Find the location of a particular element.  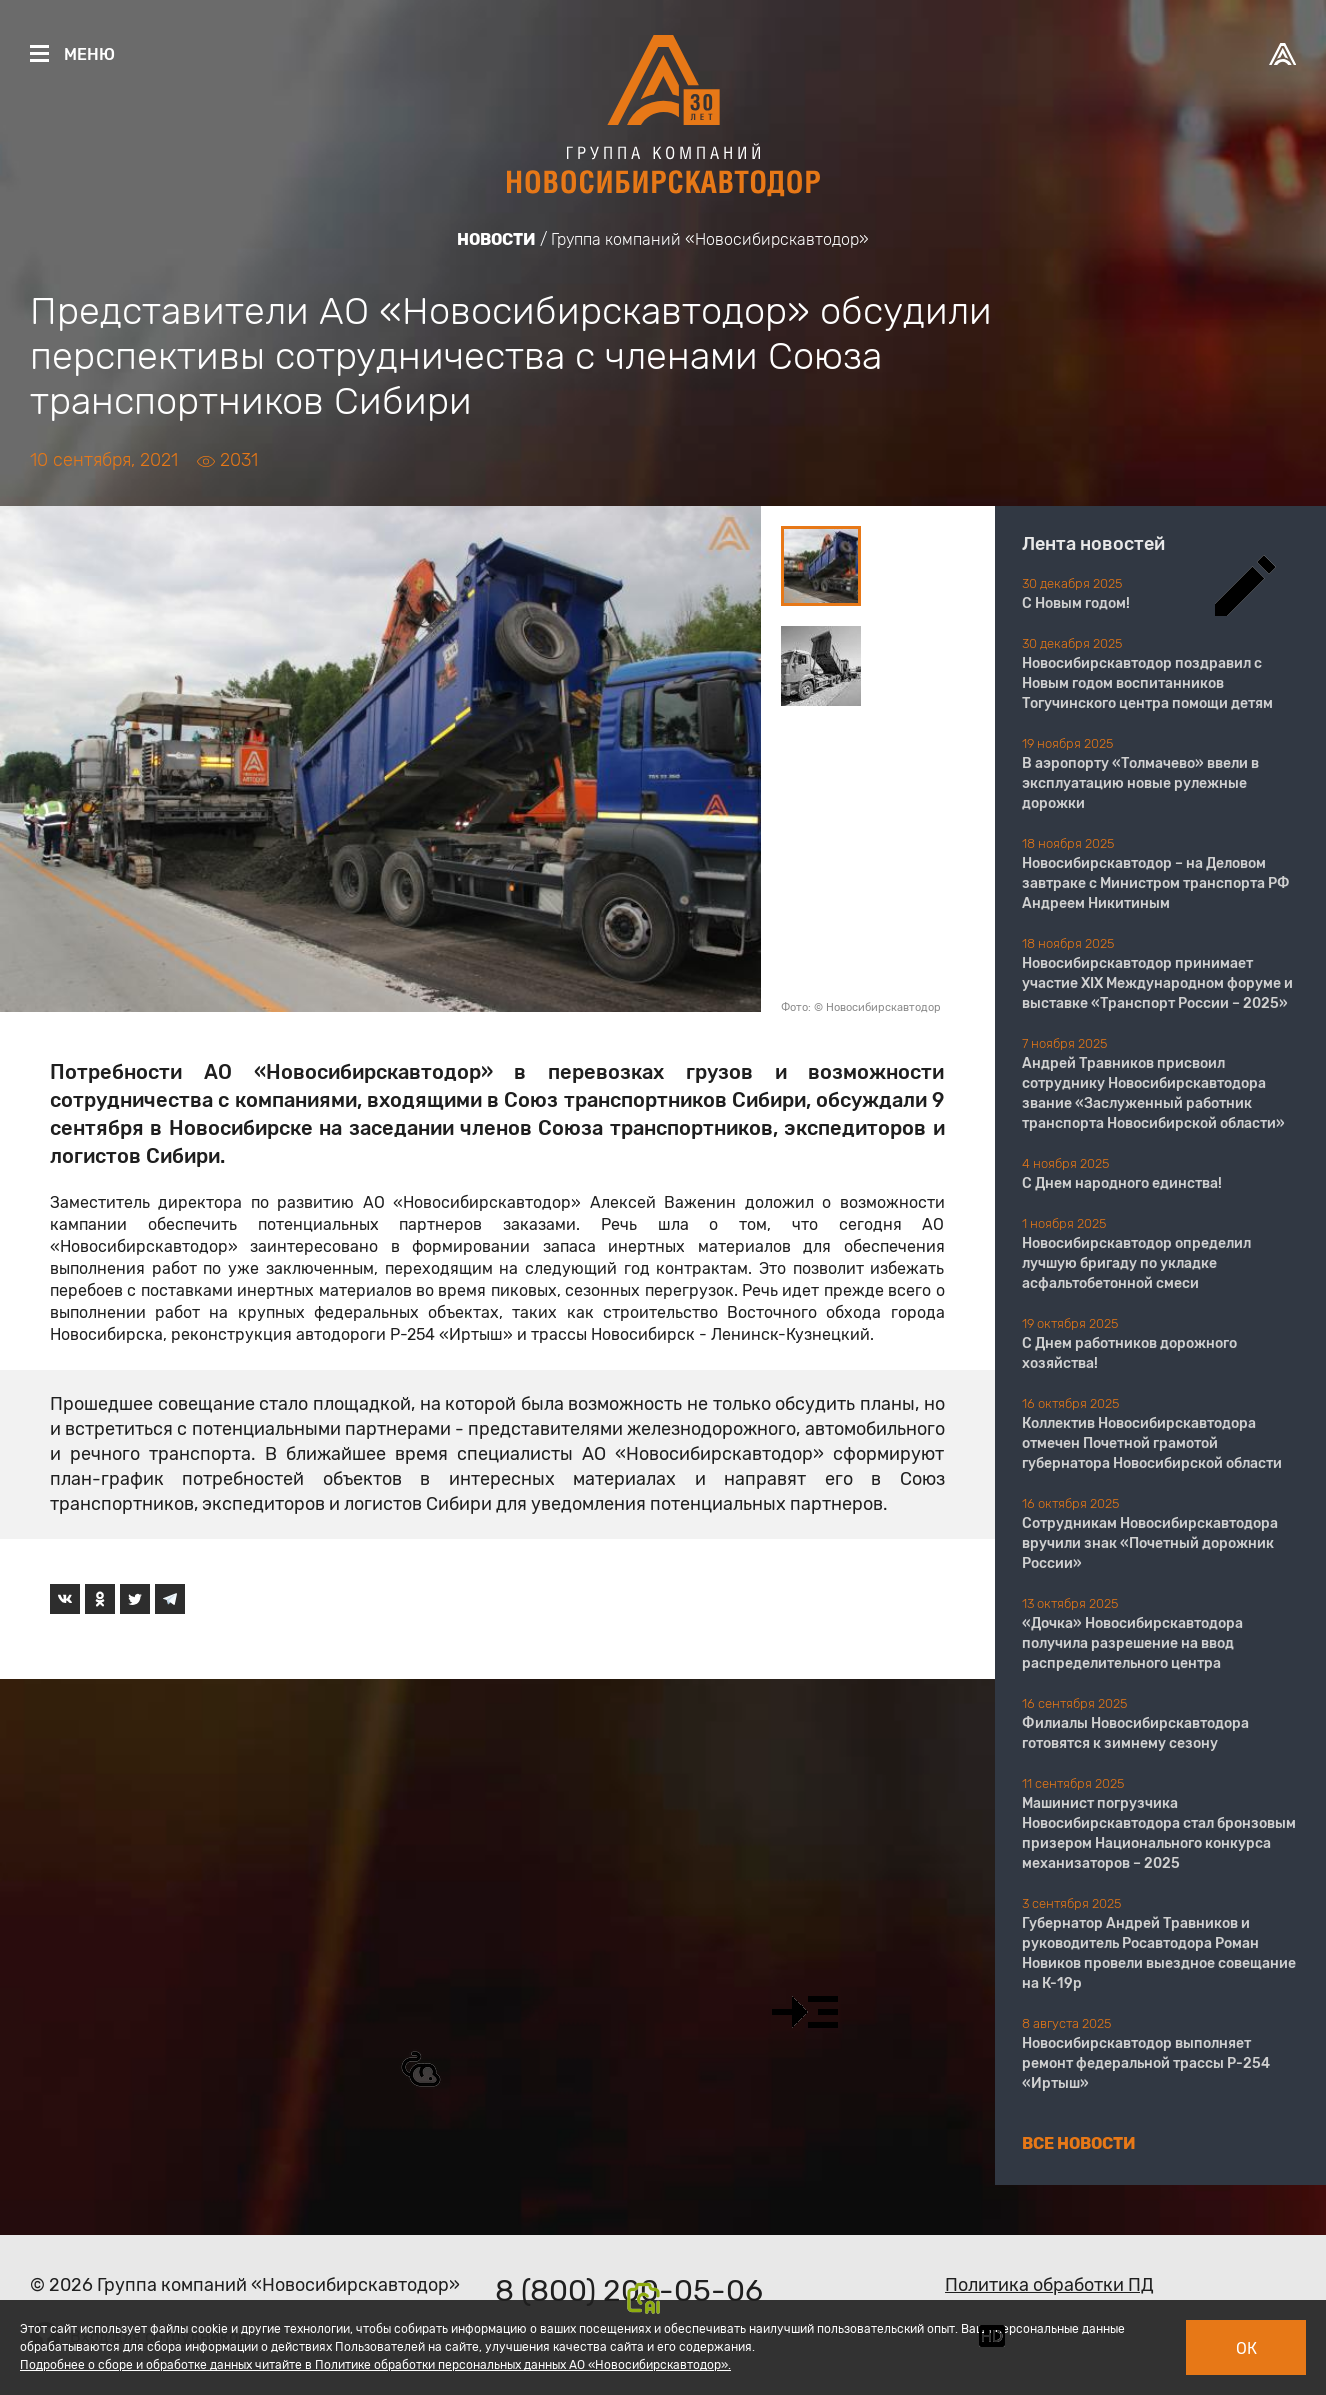

expand to read more content is located at coordinates (805, 2012).